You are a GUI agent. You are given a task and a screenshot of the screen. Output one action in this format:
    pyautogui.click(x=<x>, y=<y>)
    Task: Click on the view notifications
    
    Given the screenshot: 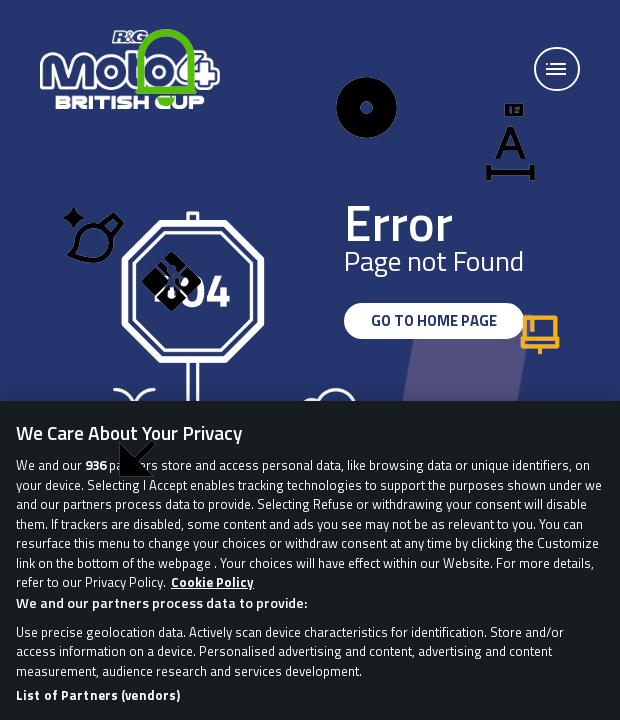 What is the action you would take?
    pyautogui.click(x=166, y=65)
    